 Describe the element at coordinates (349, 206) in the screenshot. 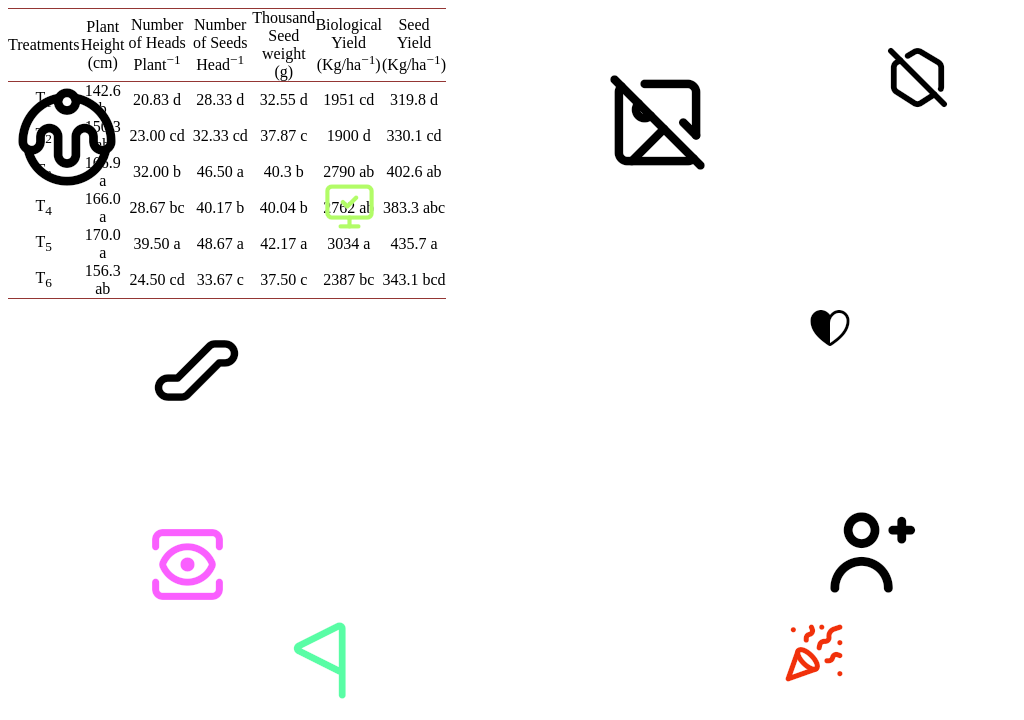

I see `system check passed or monitor verified` at that location.